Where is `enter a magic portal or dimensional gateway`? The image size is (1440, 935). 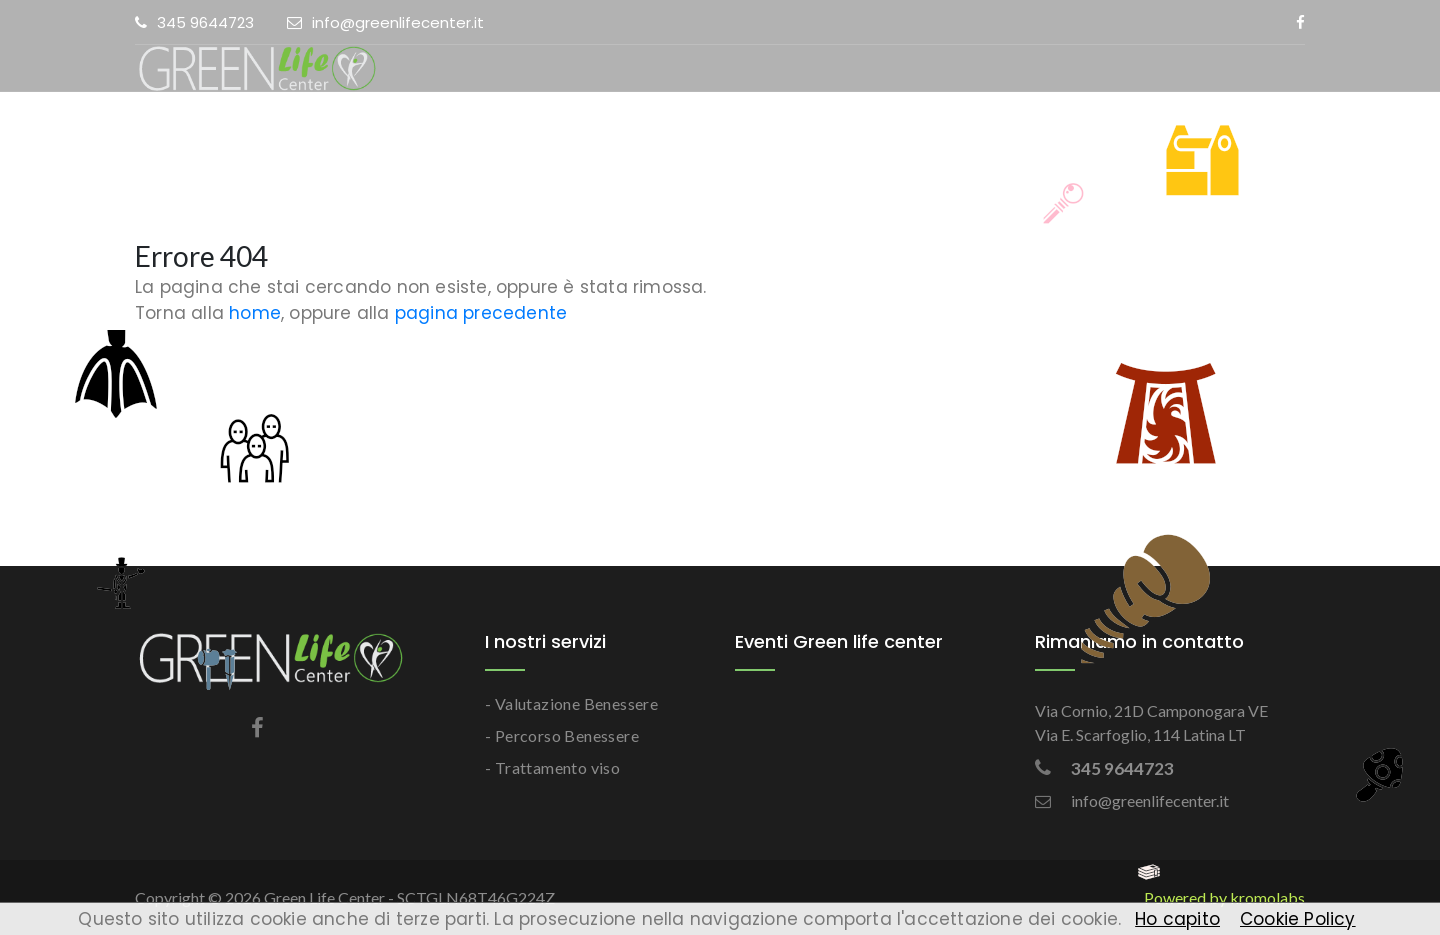 enter a magic portal or dimensional gateway is located at coordinates (1166, 414).